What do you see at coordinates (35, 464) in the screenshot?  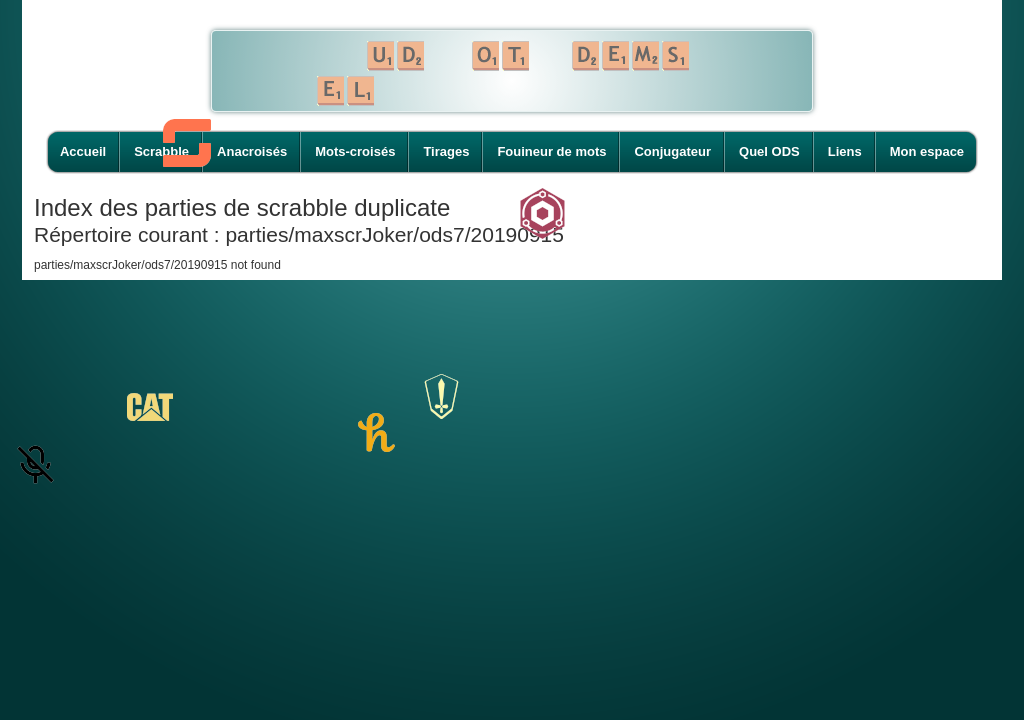 I see `mute your microphone` at bounding box center [35, 464].